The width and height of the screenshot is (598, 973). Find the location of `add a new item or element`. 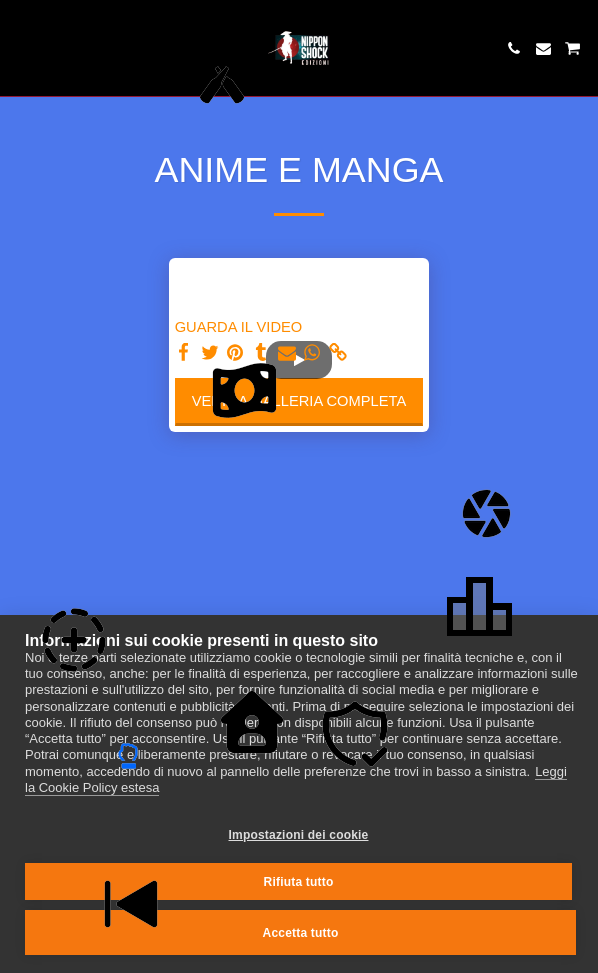

add a new item or element is located at coordinates (74, 640).